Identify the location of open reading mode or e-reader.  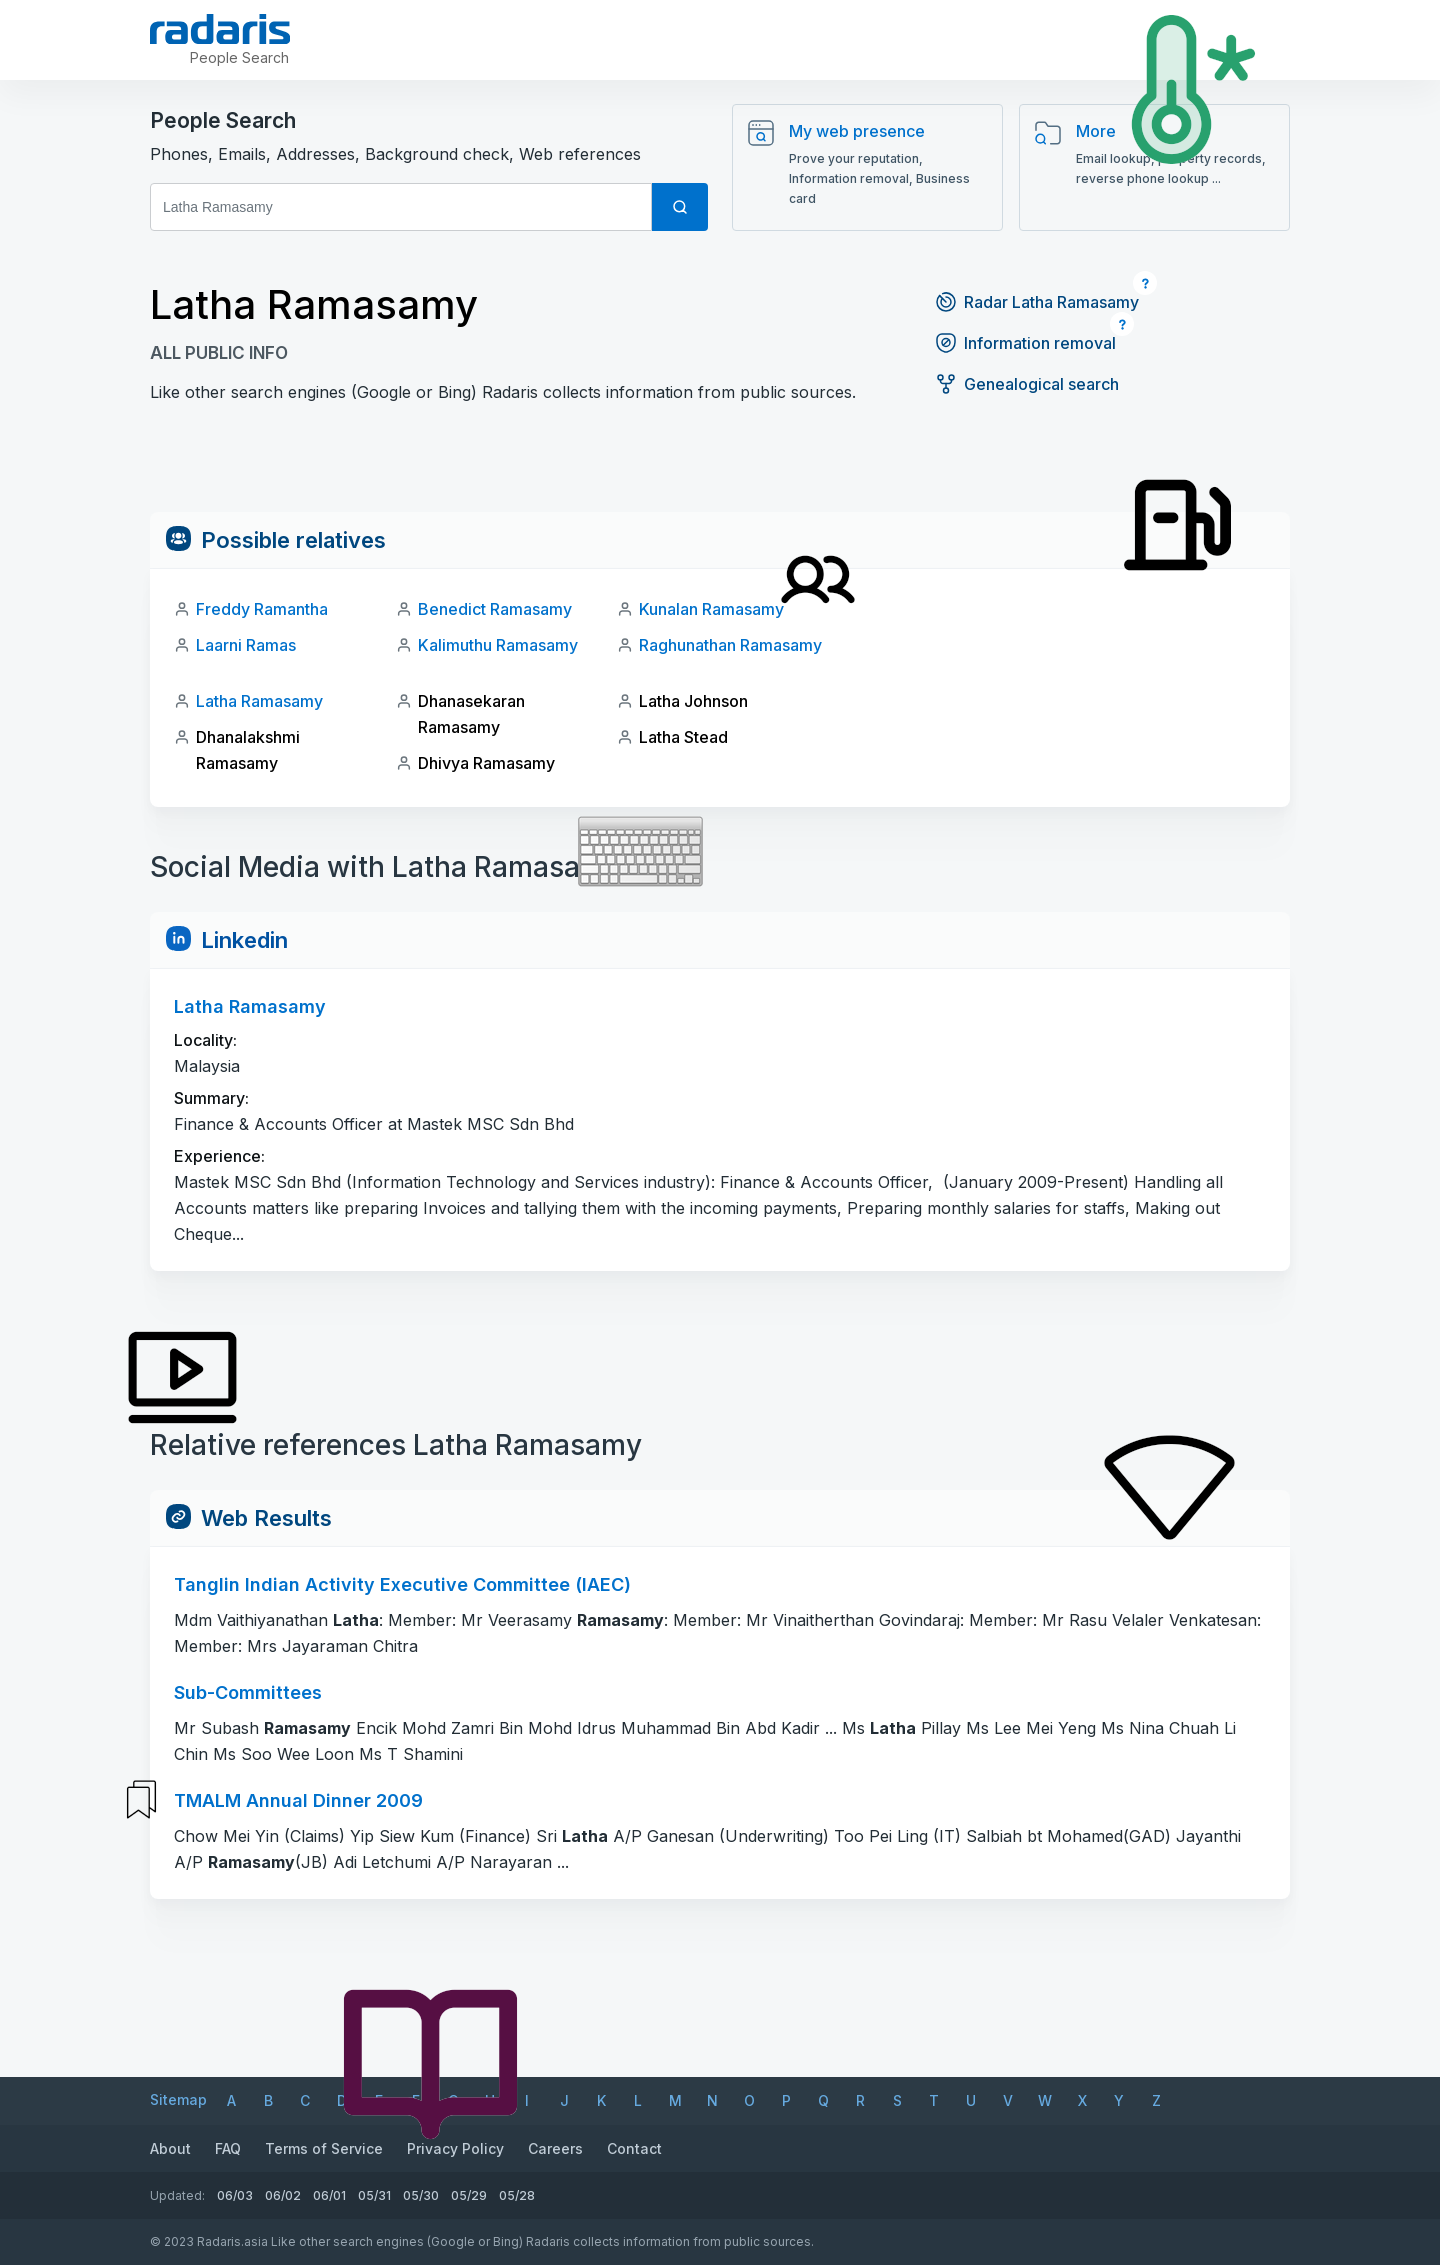
(430, 2052).